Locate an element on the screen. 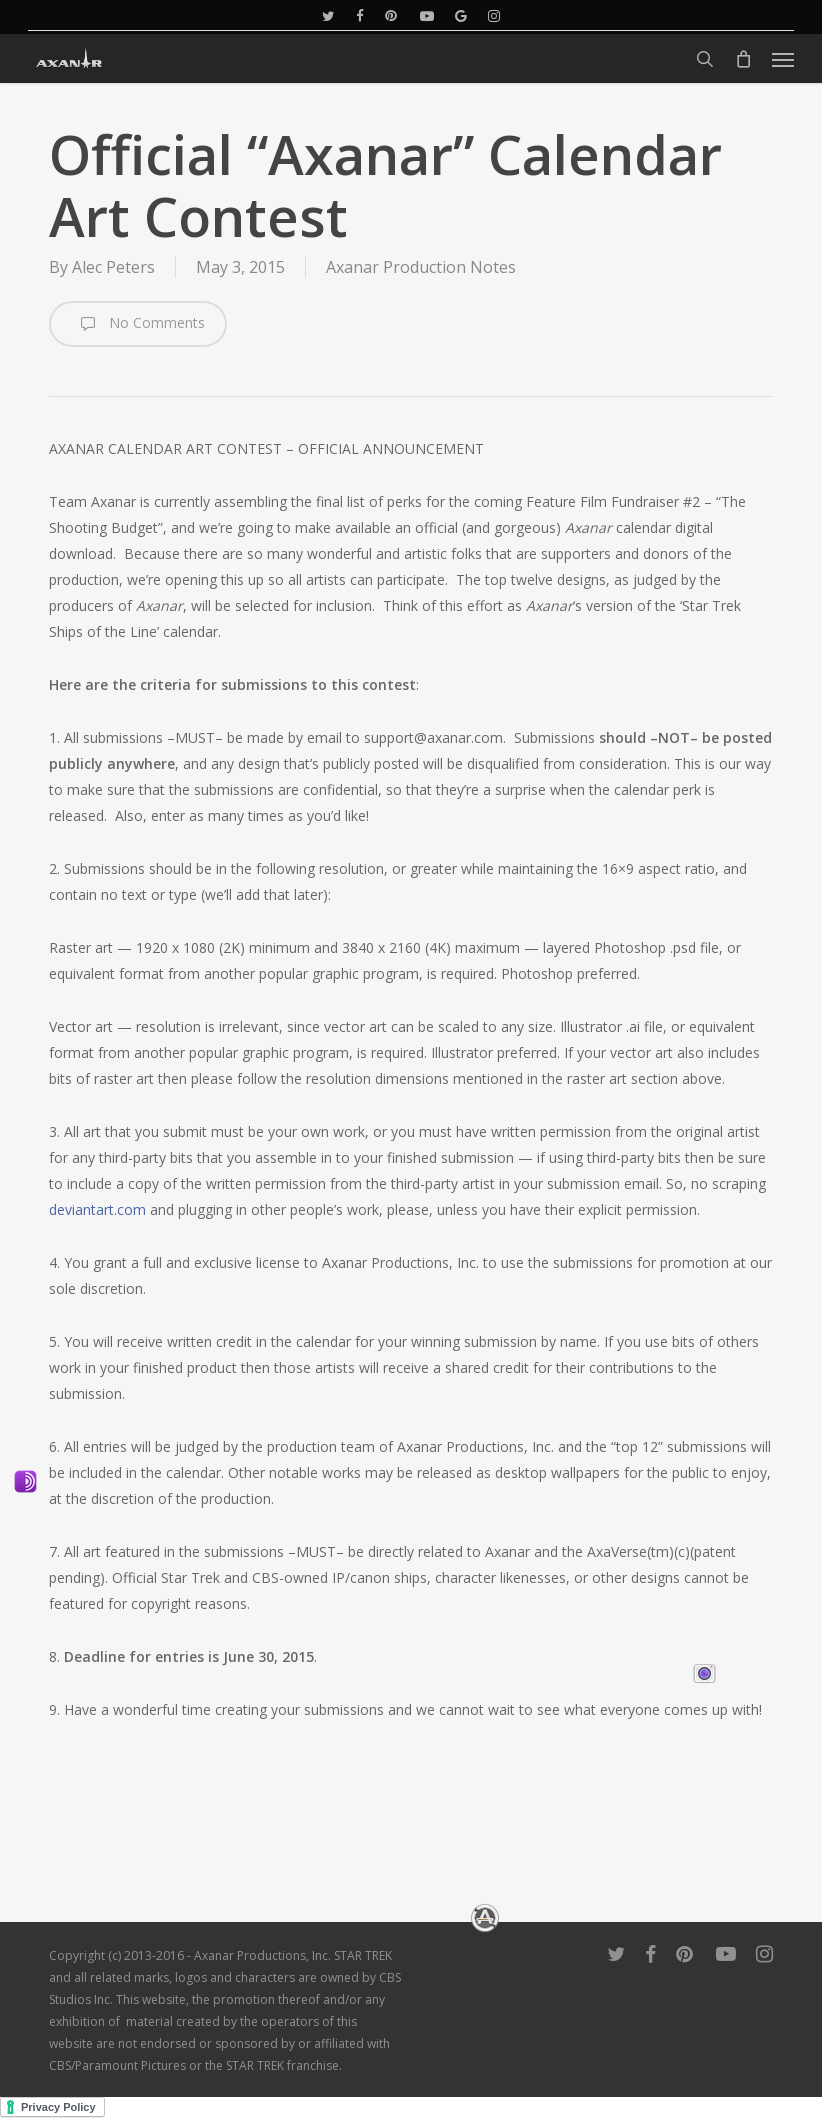  open the cheese webcam application is located at coordinates (704, 1673).